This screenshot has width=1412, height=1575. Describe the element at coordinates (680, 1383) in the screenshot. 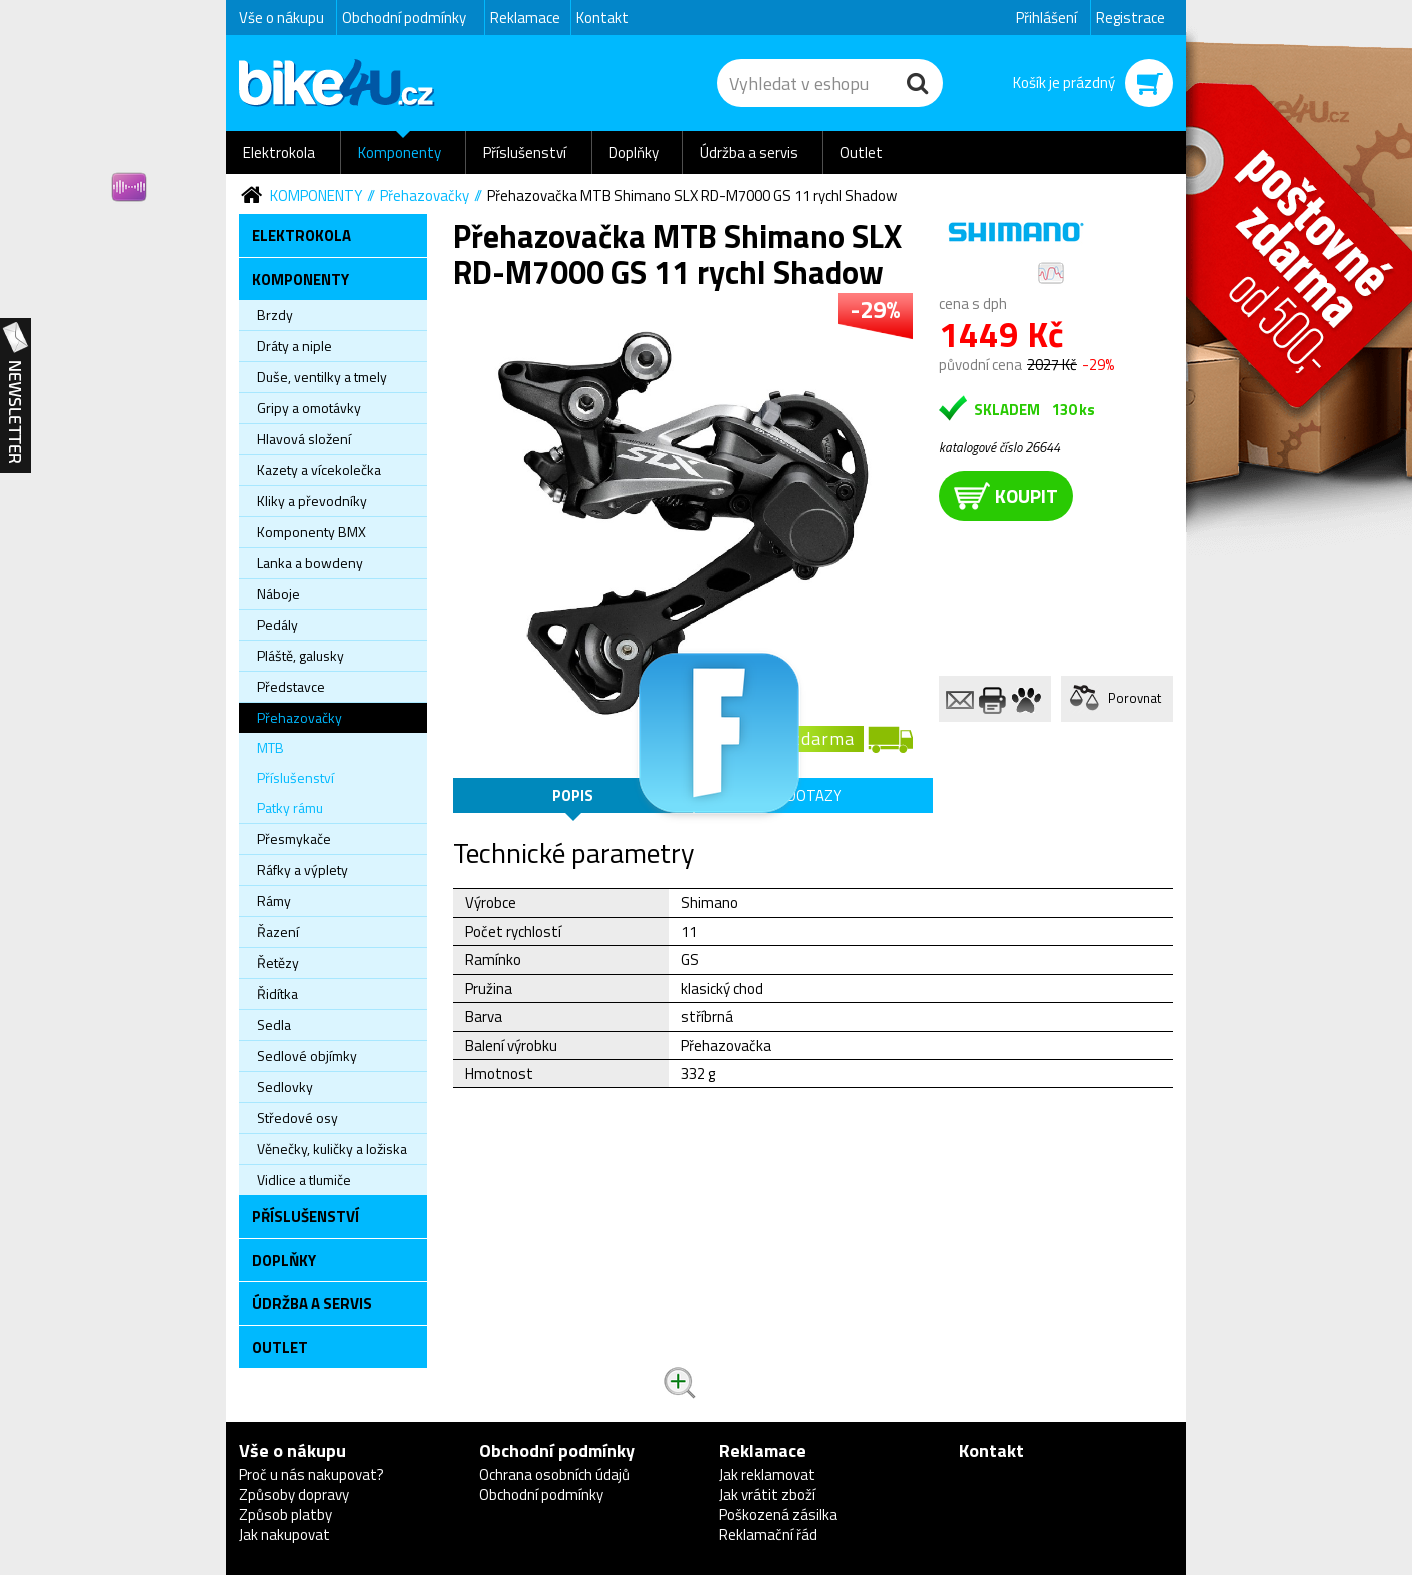

I see `zoom in on content or image` at that location.